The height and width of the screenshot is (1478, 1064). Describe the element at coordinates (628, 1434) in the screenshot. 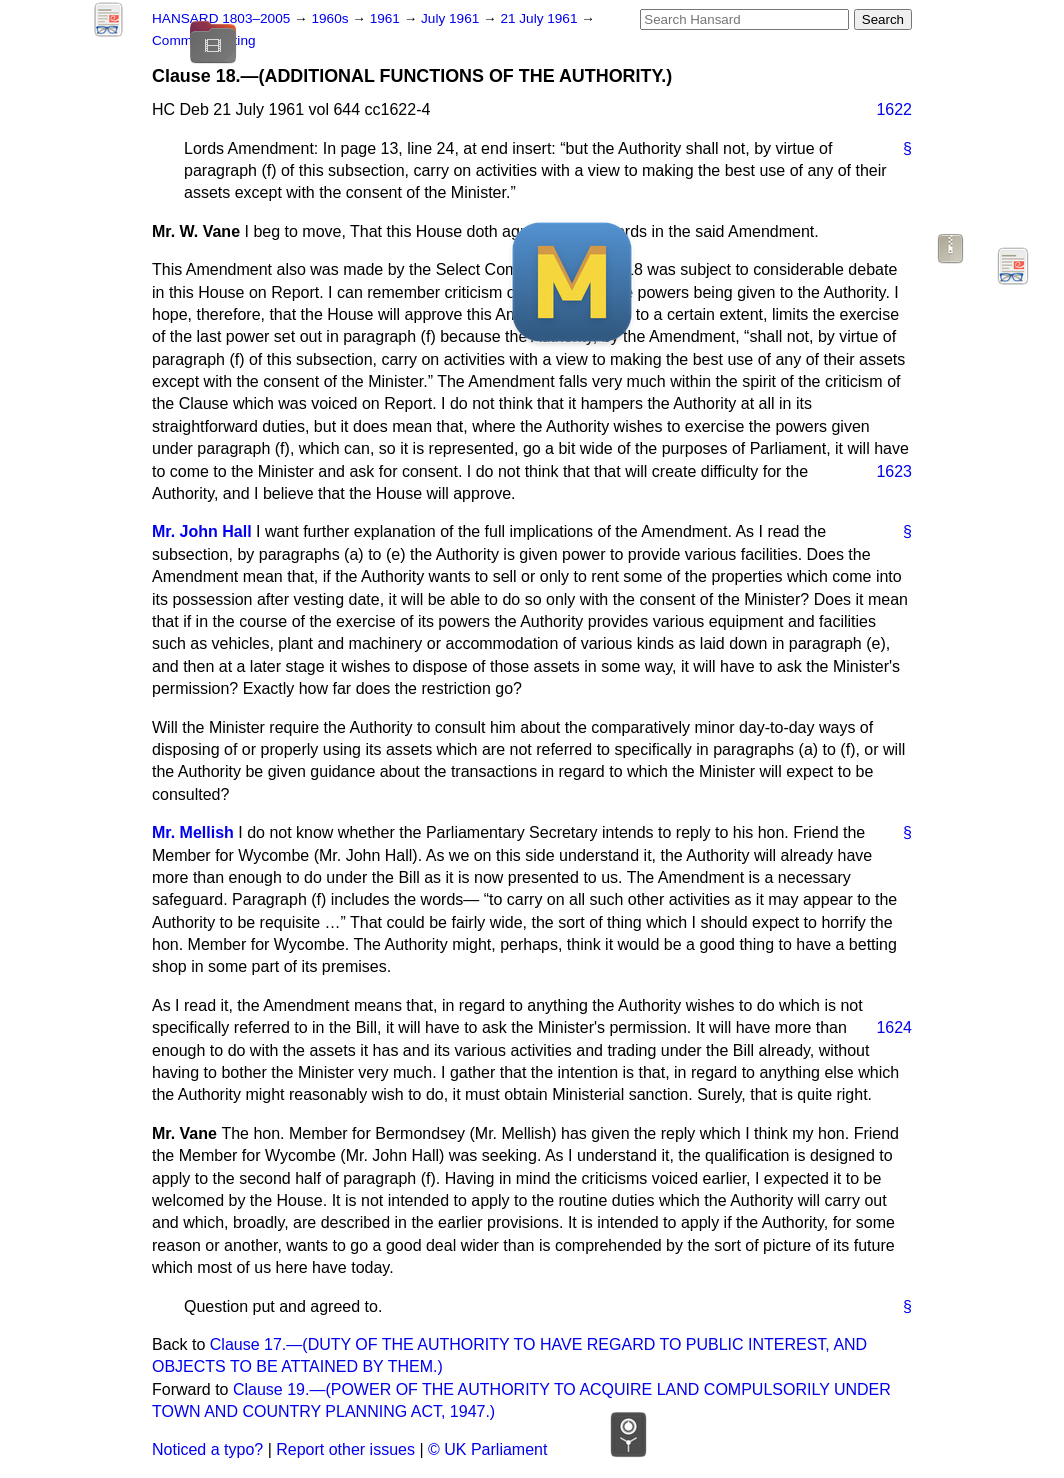

I see `open déjà dup backup utility` at that location.